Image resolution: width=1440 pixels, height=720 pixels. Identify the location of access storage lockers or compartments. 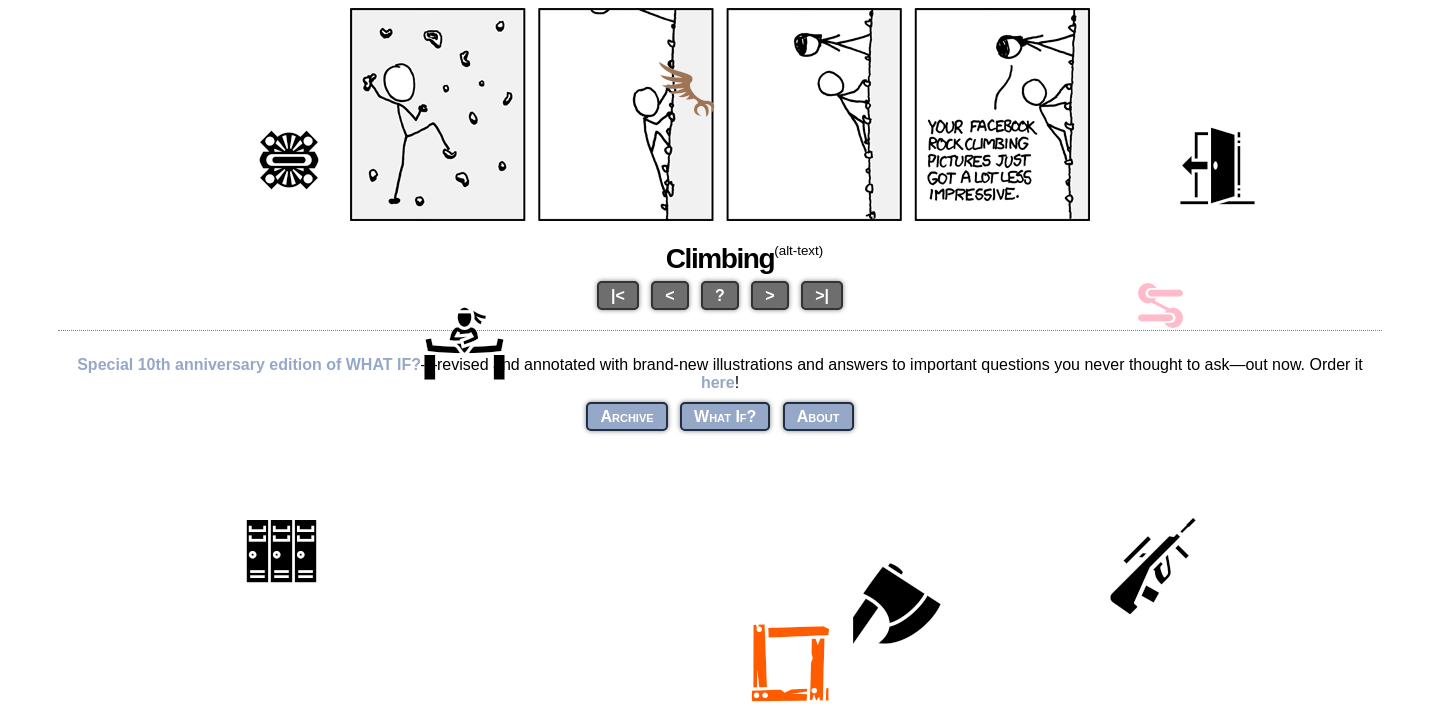
(281, 547).